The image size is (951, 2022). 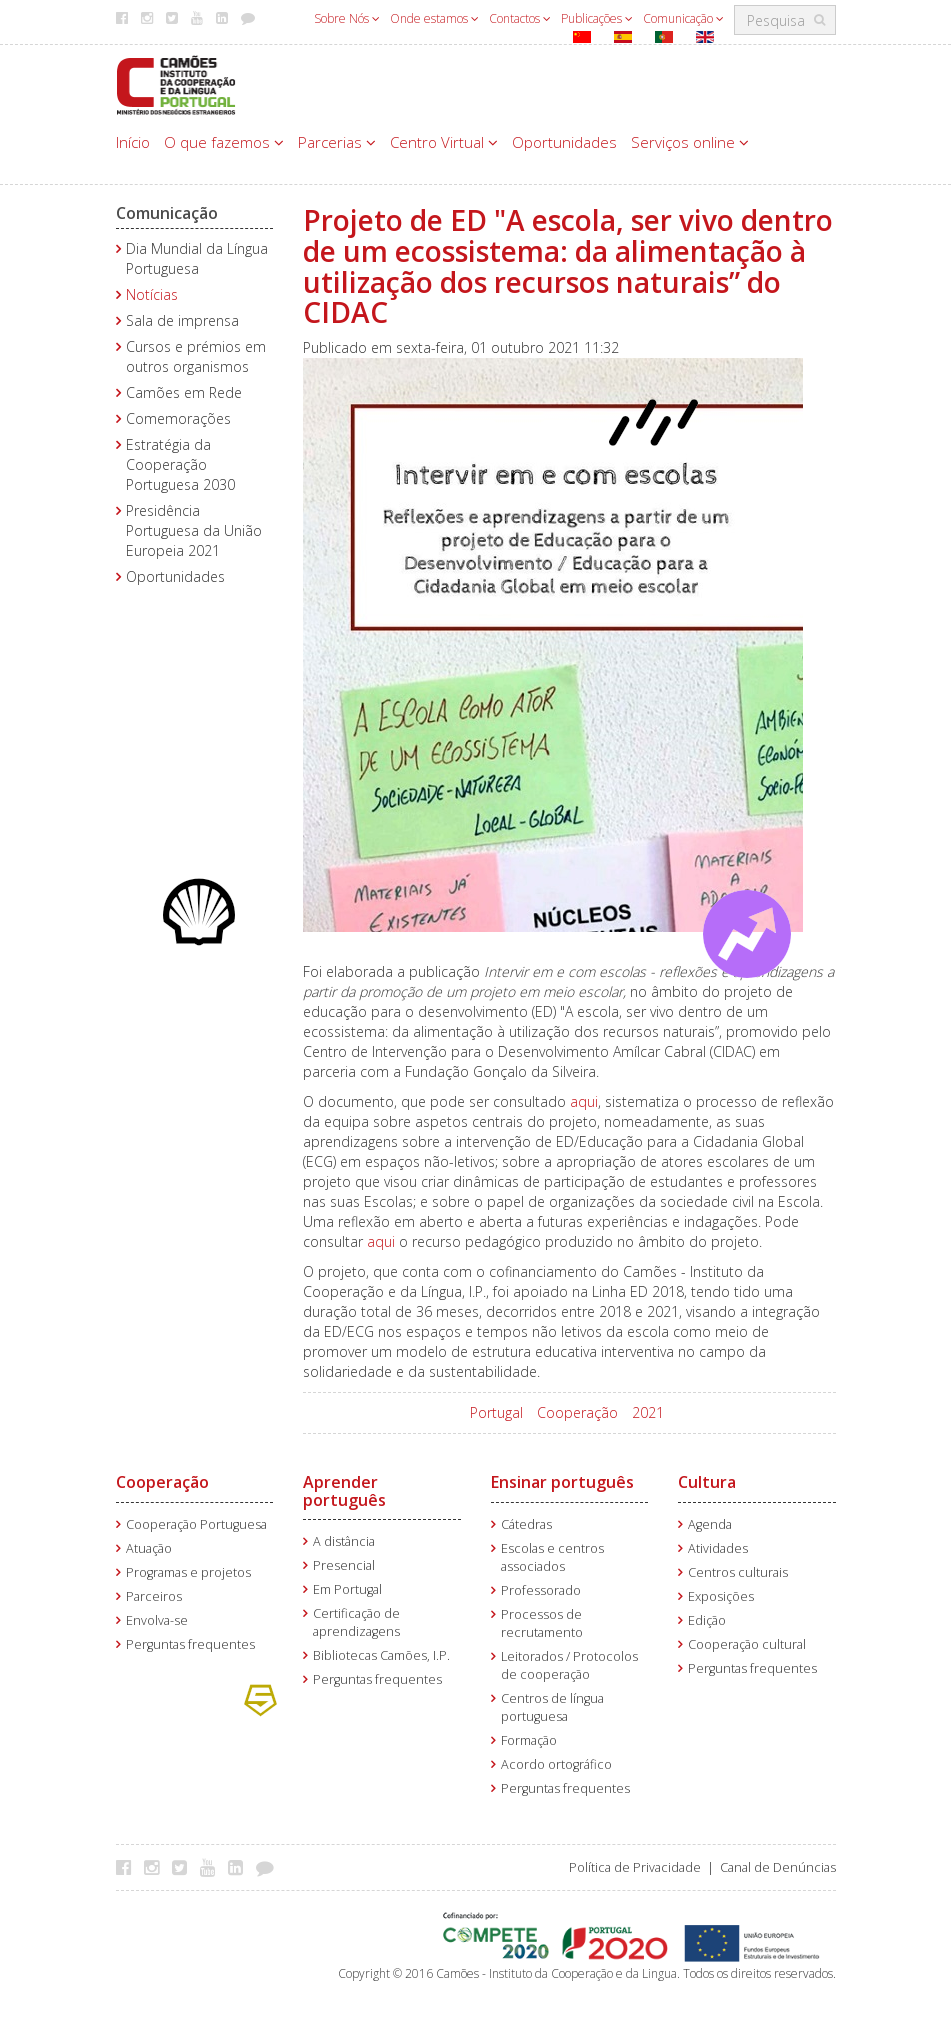 I want to click on drizzle ORM logo, so click(x=653, y=422).